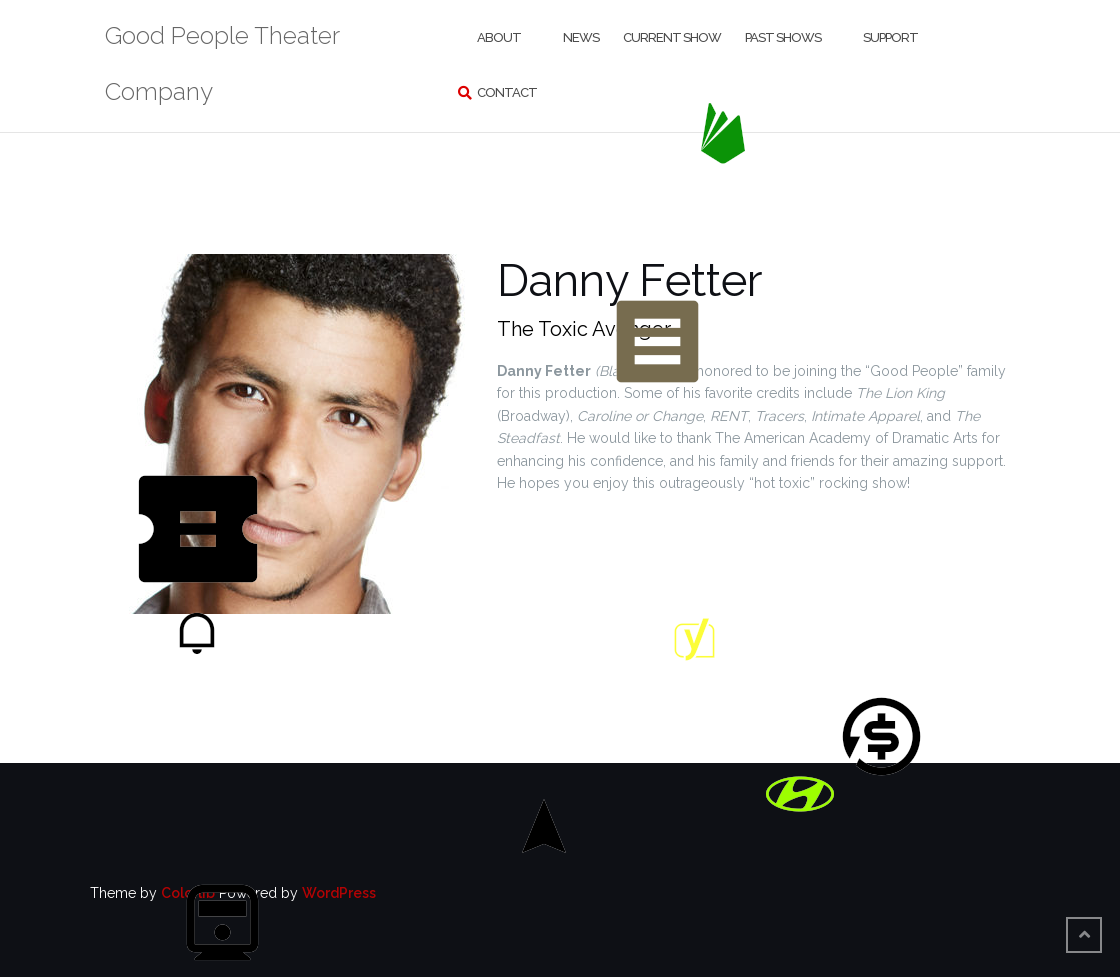 This screenshot has width=1120, height=977. Describe the element at coordinates (544, 826) in the screenshot. I see `radar app logo` at that location.